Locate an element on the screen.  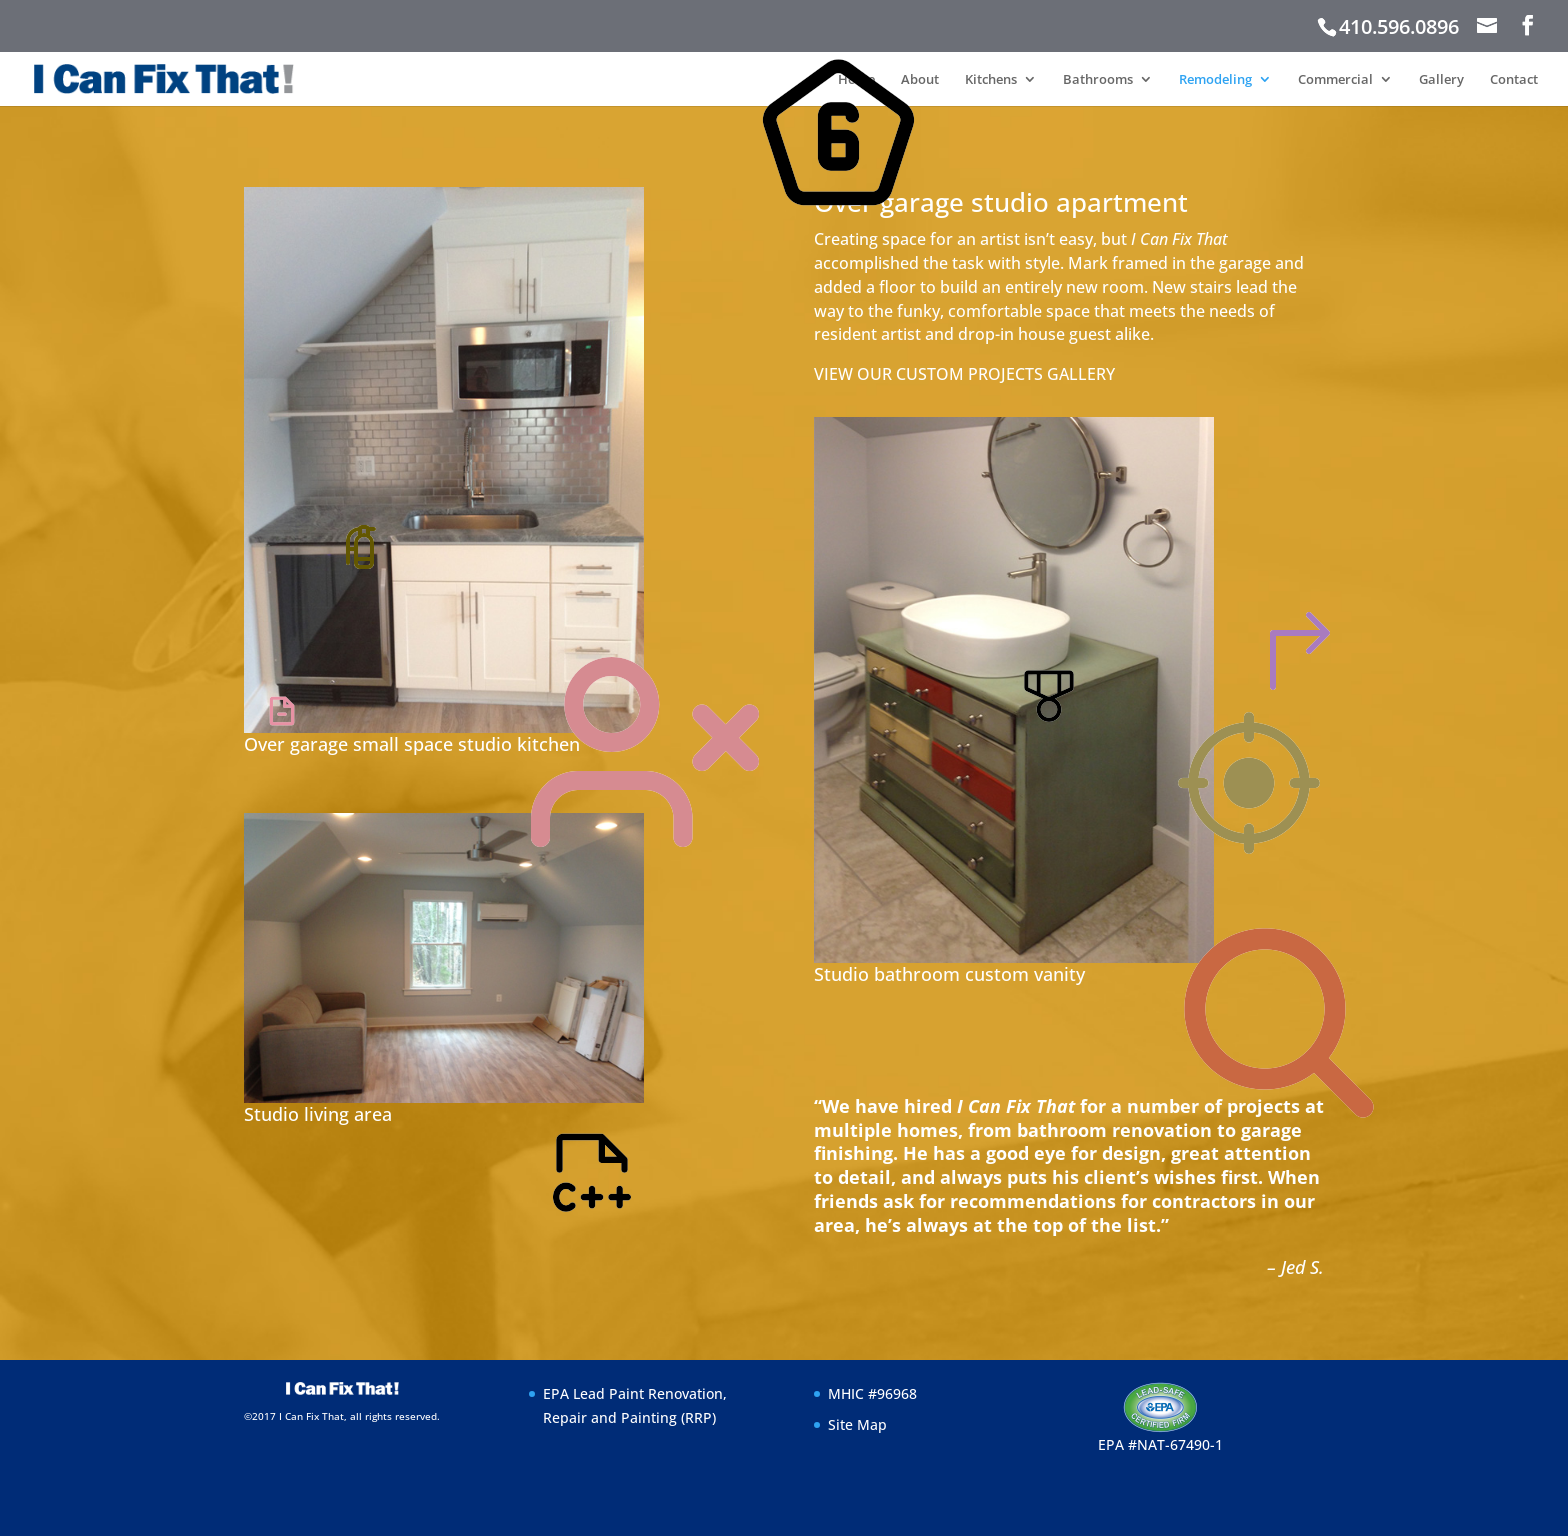
remove a user from your contacts is located at coordinates (645, 752).